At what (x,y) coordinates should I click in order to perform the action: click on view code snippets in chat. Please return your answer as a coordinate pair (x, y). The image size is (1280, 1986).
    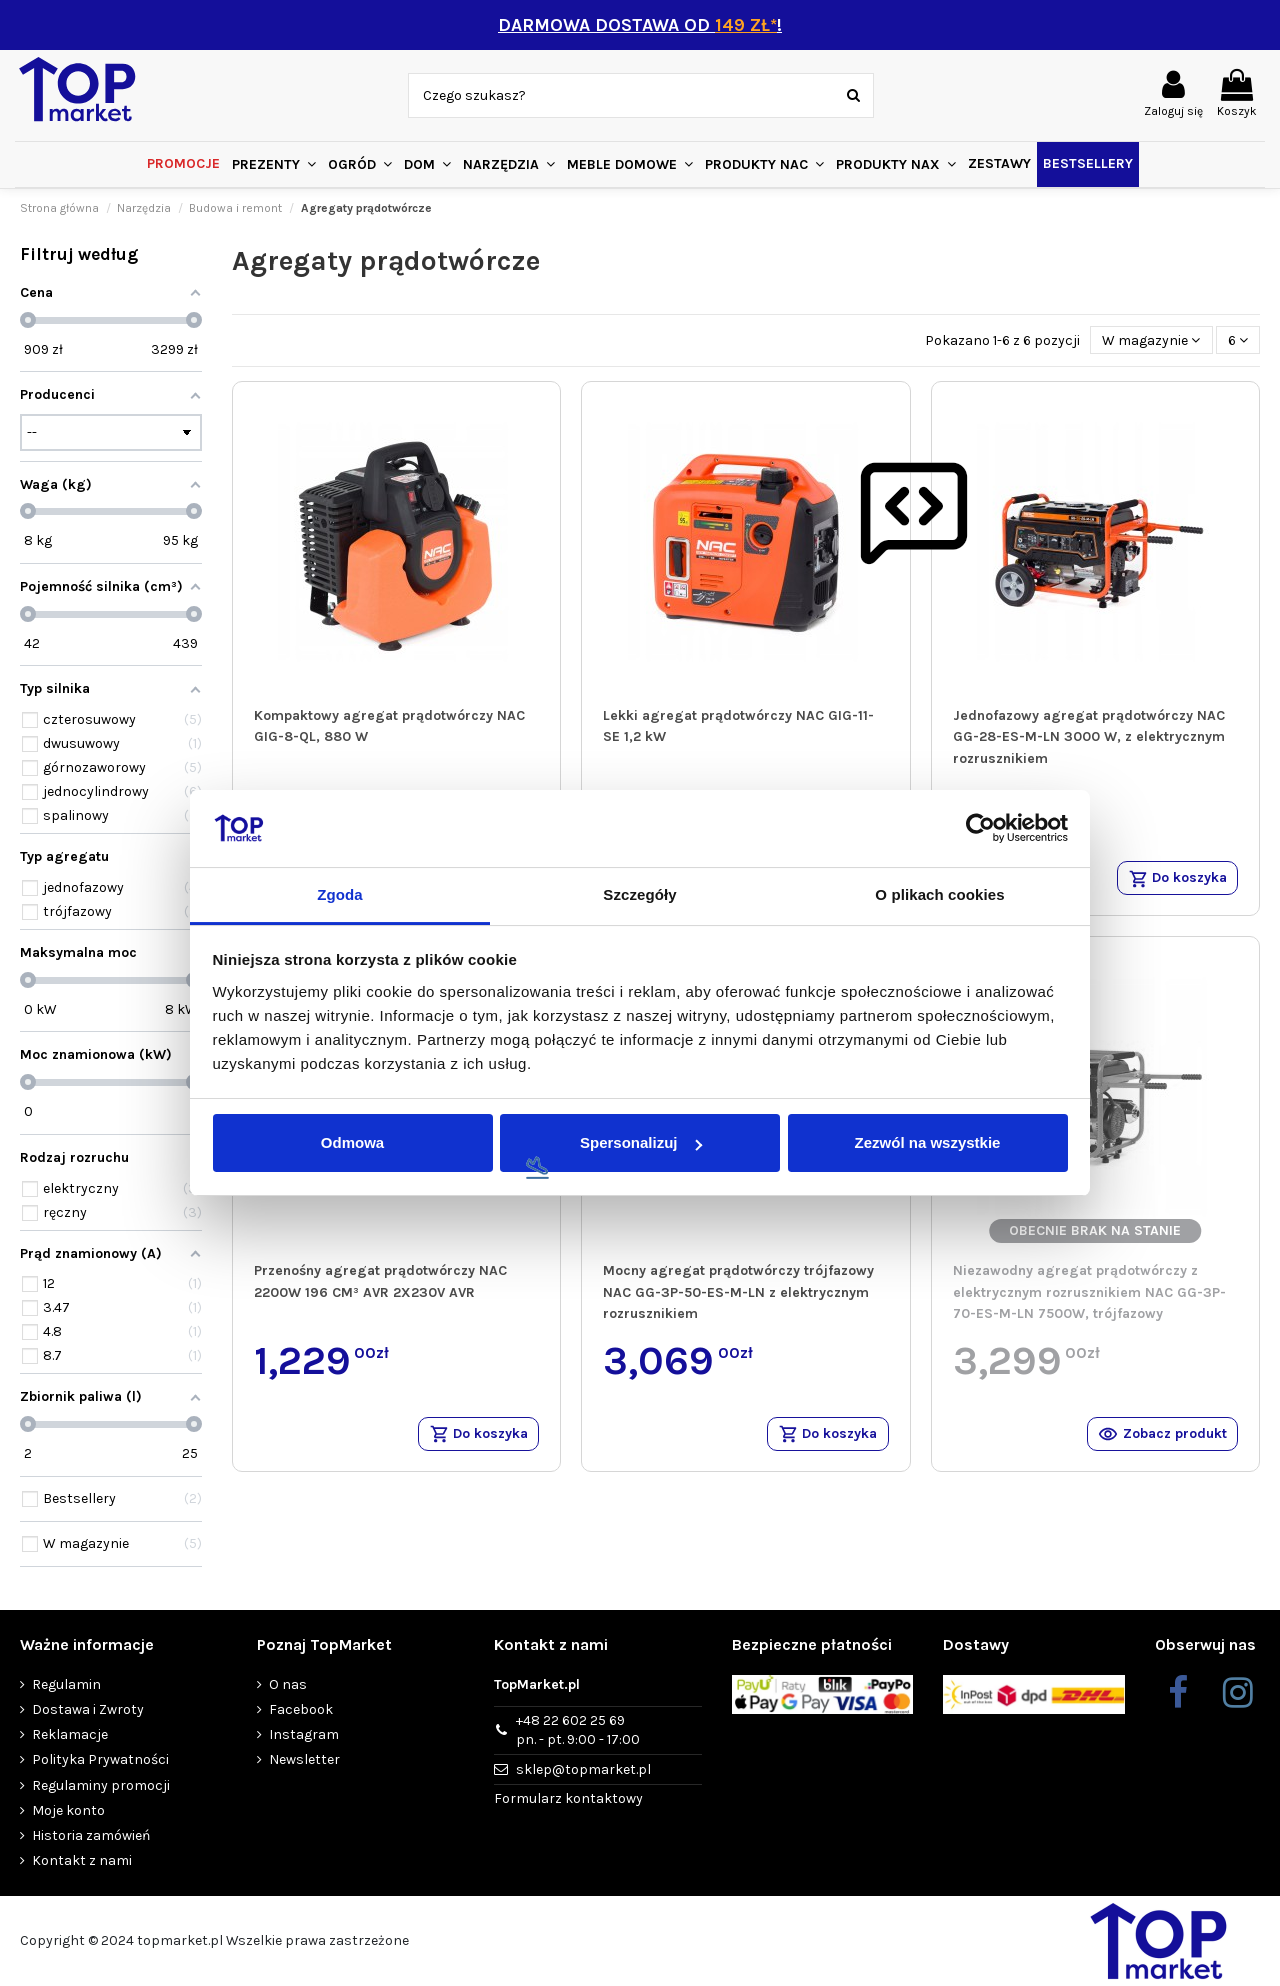
    Looking at the image, I should click on (914, 511).